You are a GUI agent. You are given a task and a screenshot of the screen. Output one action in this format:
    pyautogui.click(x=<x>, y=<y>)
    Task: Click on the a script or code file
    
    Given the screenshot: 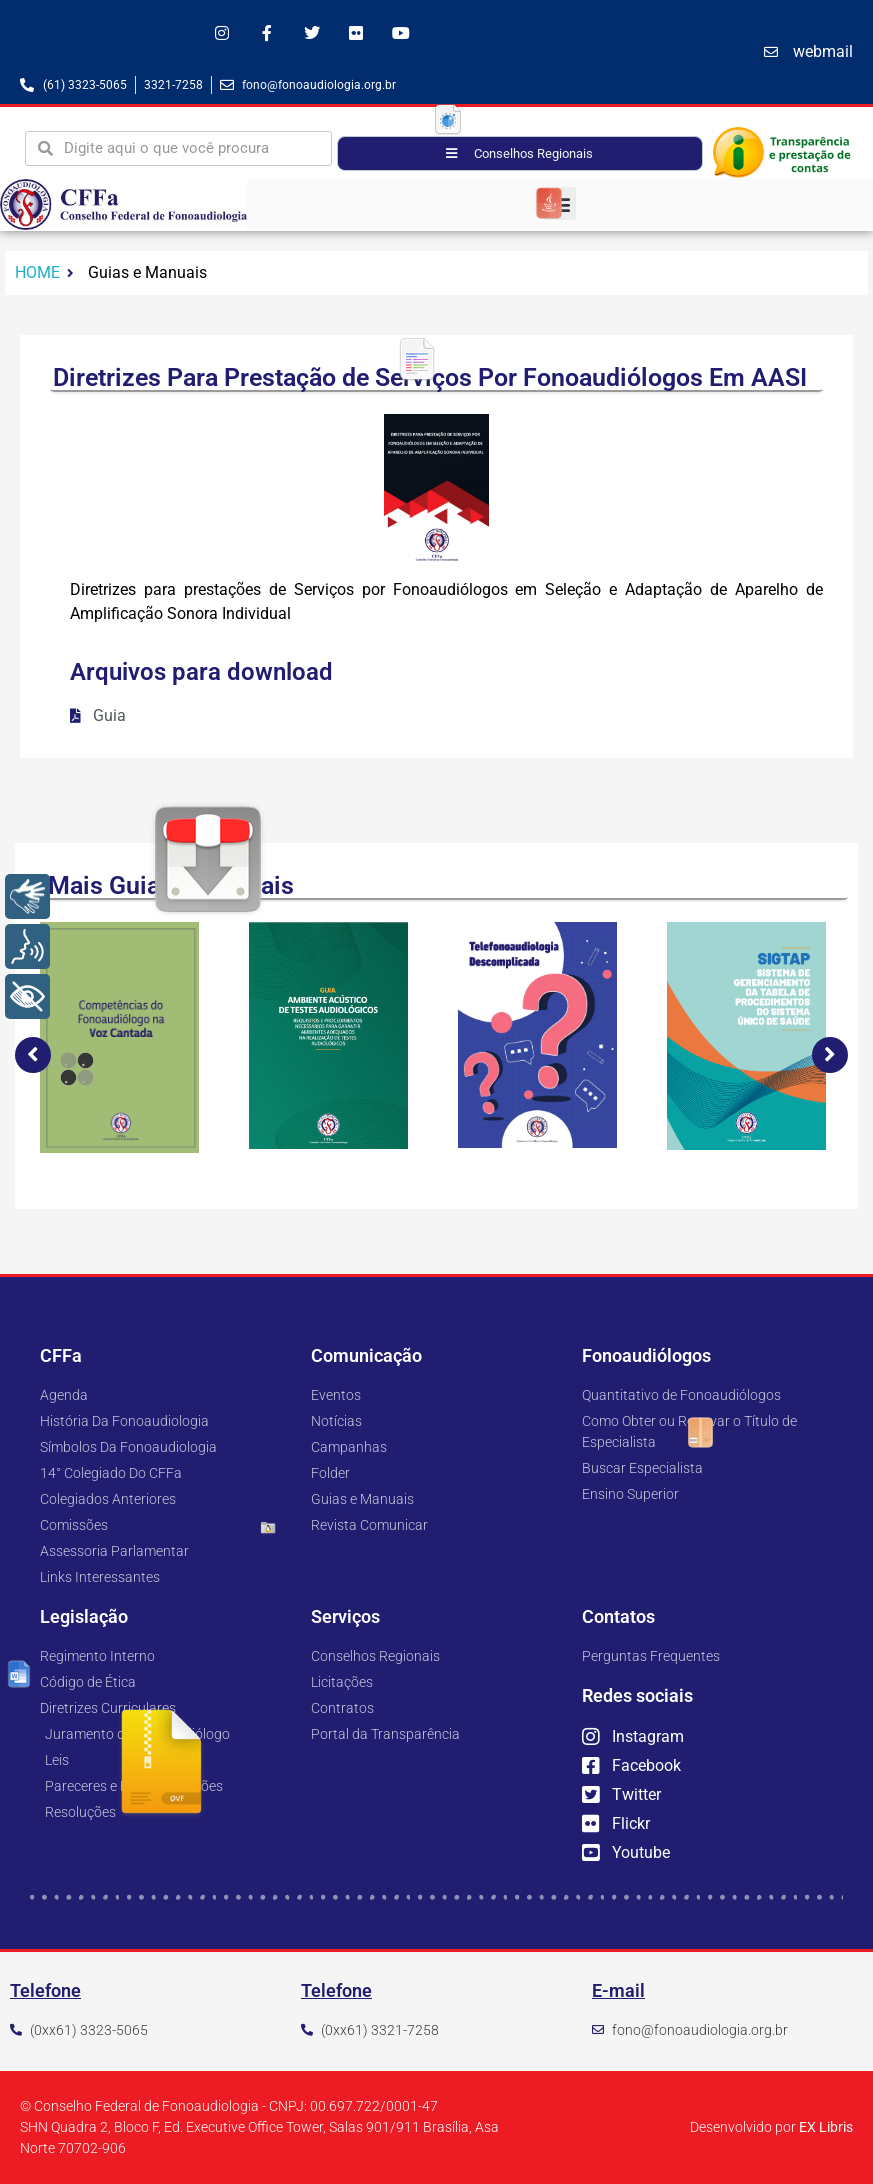 What is the action you would take?
    pyautogui.click(x=417, y=359)
    